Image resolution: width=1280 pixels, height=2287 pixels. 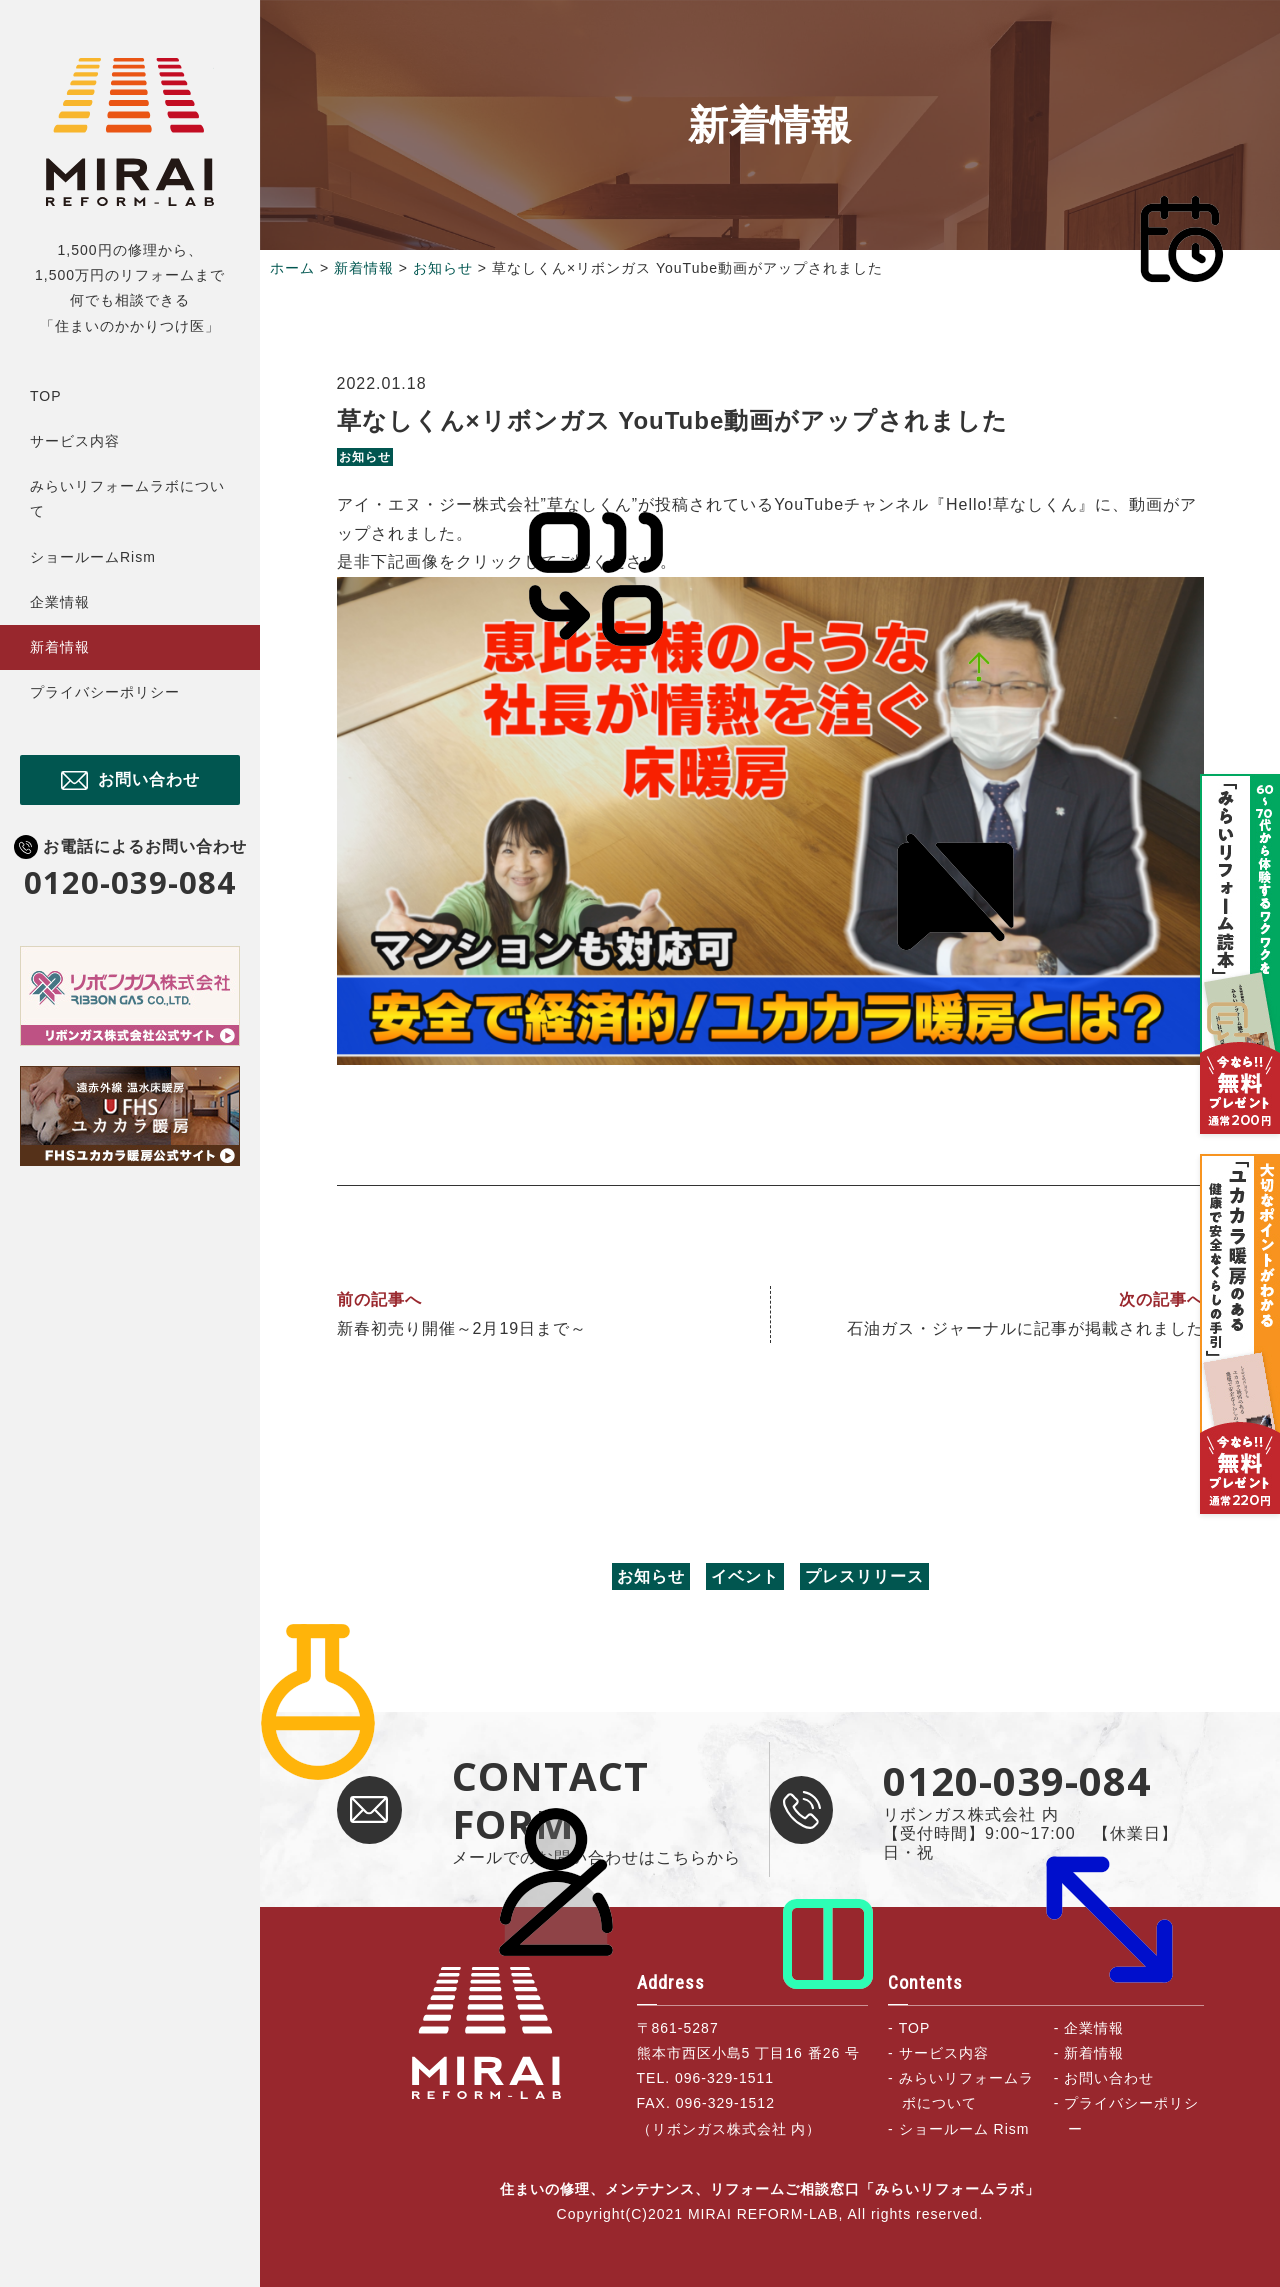 What do you see at coordinates (1227, 1020) in the screenshot?
I see `remove a message from the conversation` at bounding box center [1227, 1020].